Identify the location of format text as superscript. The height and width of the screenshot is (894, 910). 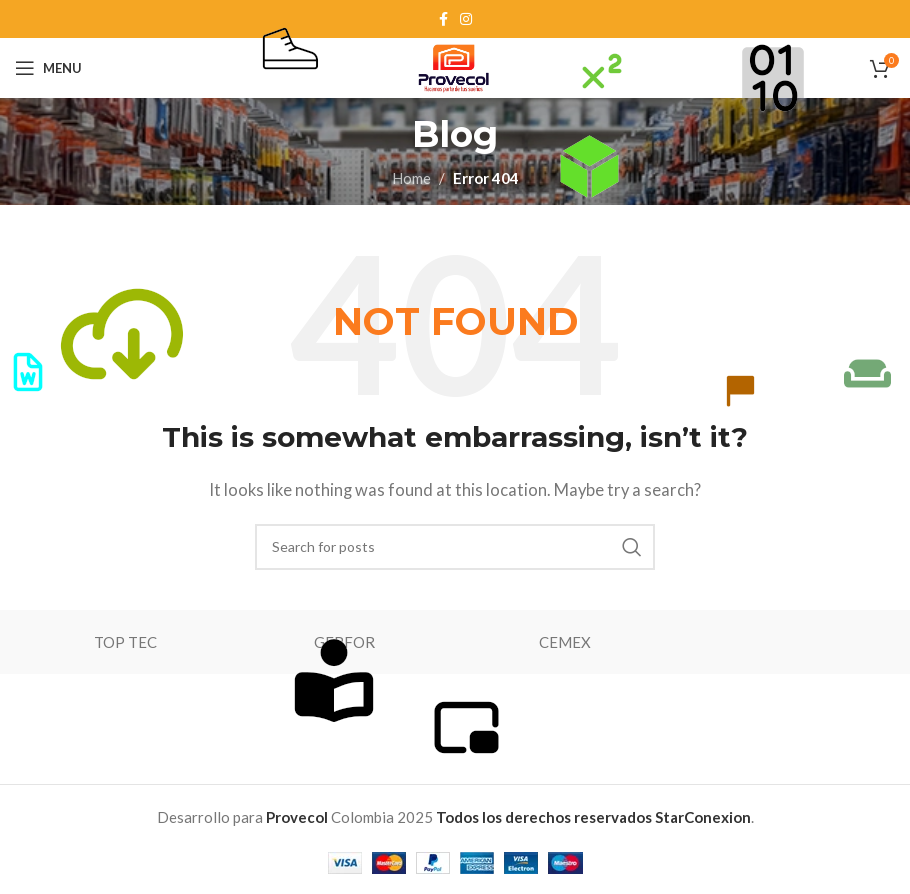
(602, 71).